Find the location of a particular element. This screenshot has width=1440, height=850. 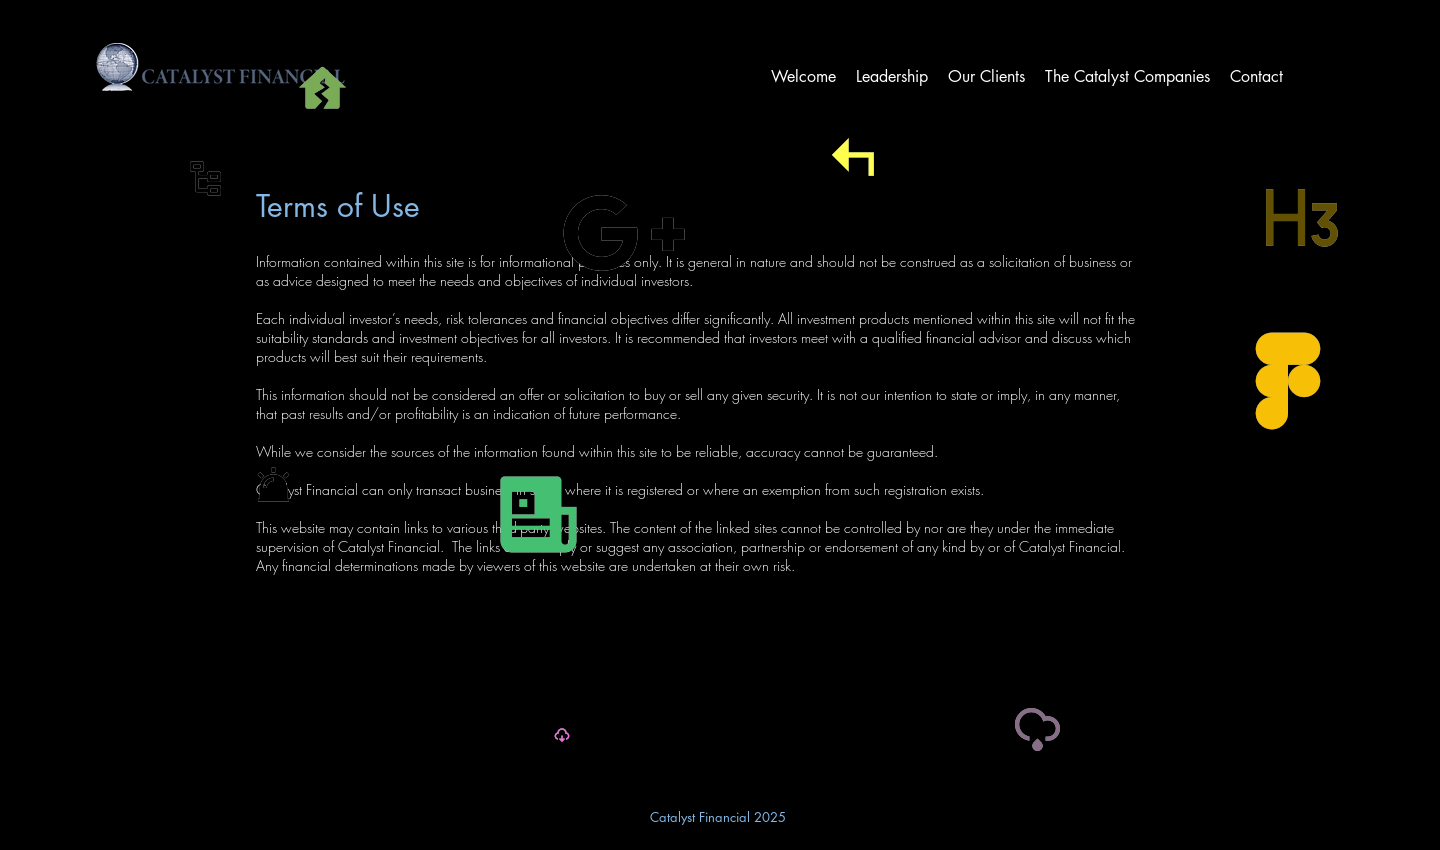

download file from cloud storage is located at coordinates (562, 735).